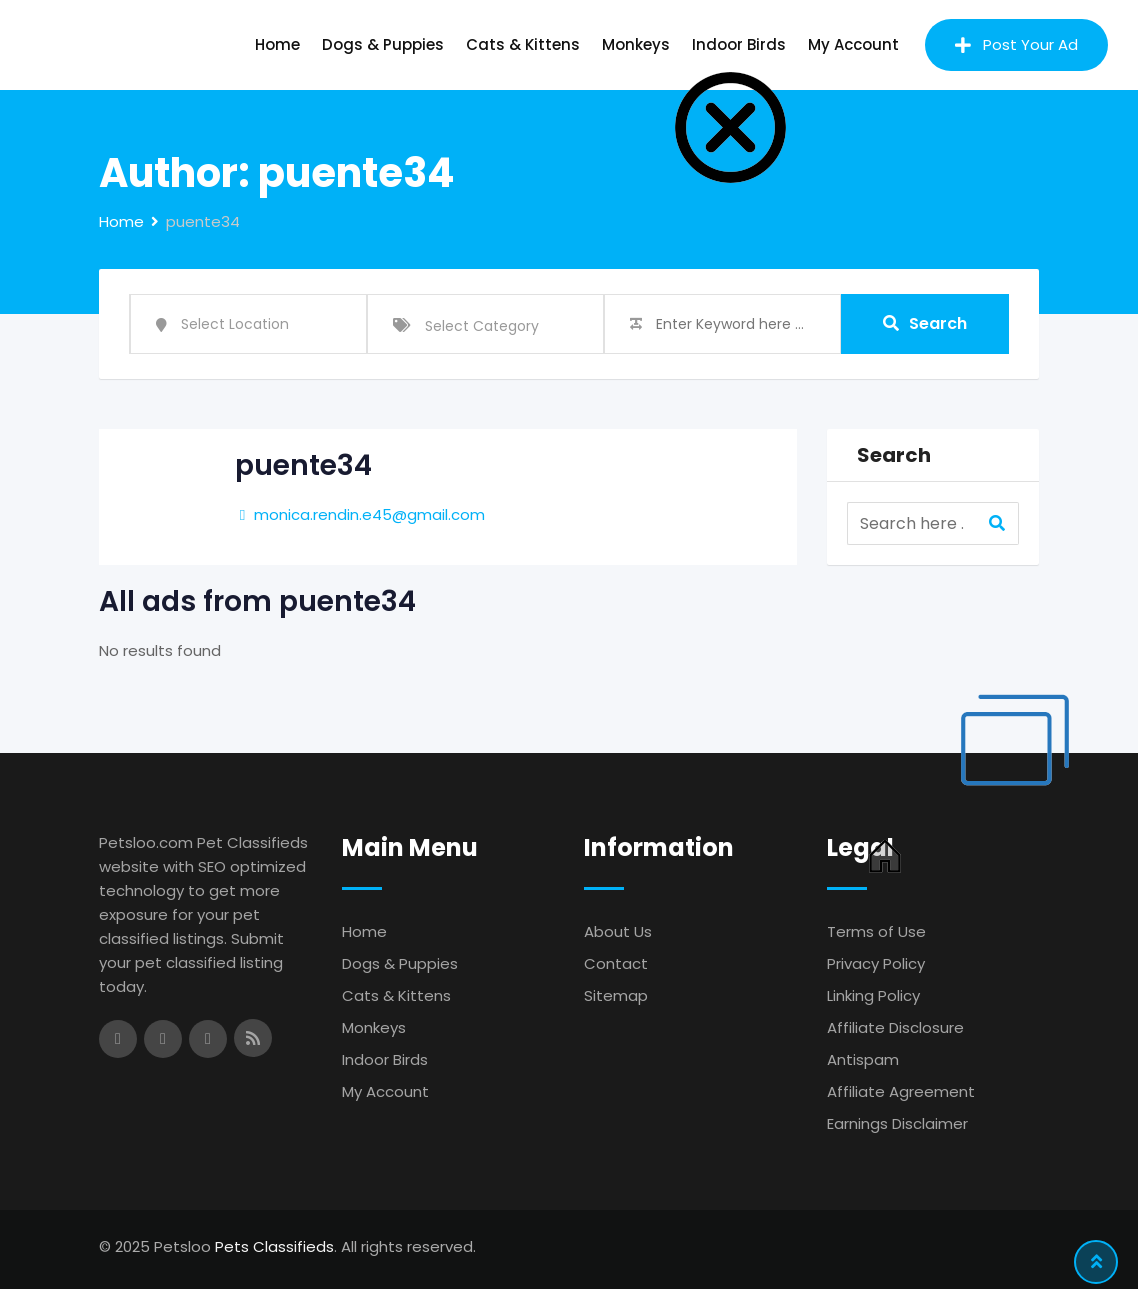 This screenshot has height=1289, width=1138. I want to click on playstation cross button symbol, so click(730, 127).